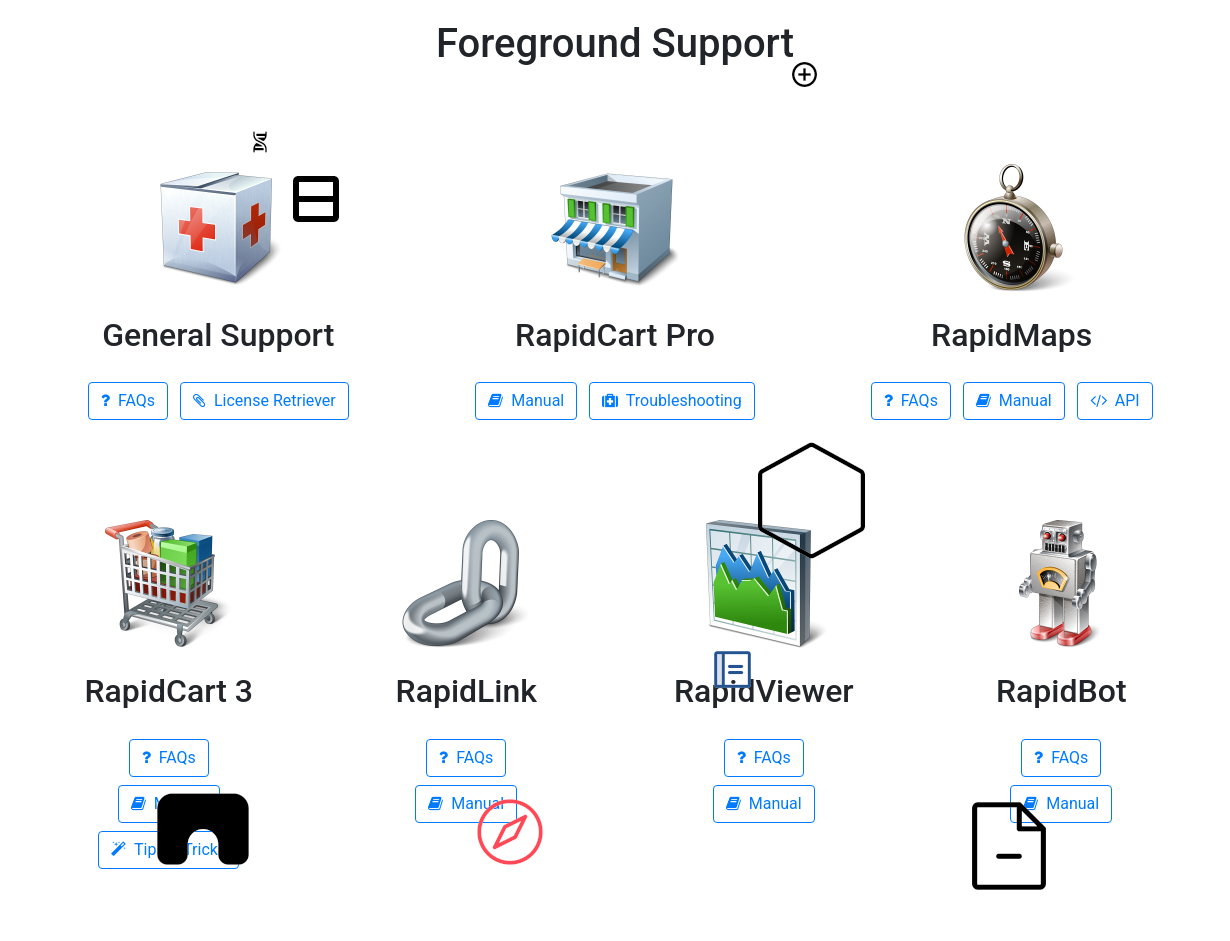 The image size is (1230, 941). Describe the element at coordinates (732, 669) in the screenshot. I see `open your notebook or notes` at that location.